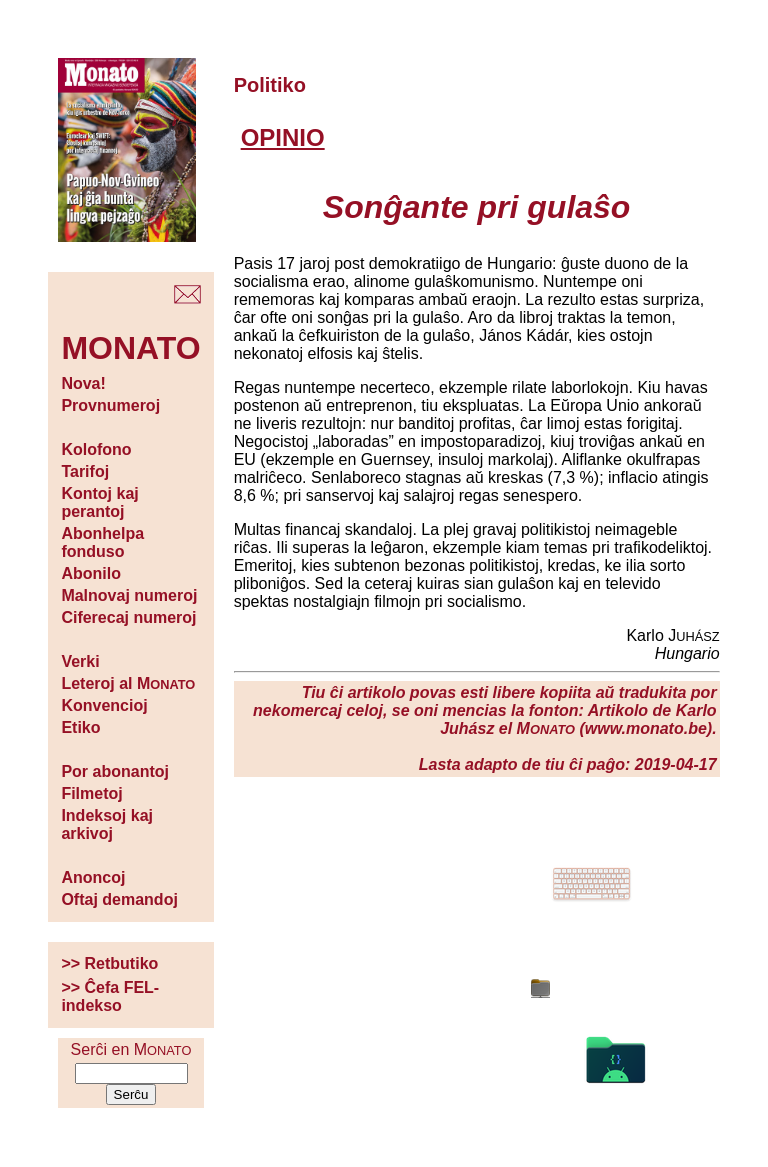  Describe the element at coordinates (615, 1061) in the screenshot. I see `open android developer project files` at that location.